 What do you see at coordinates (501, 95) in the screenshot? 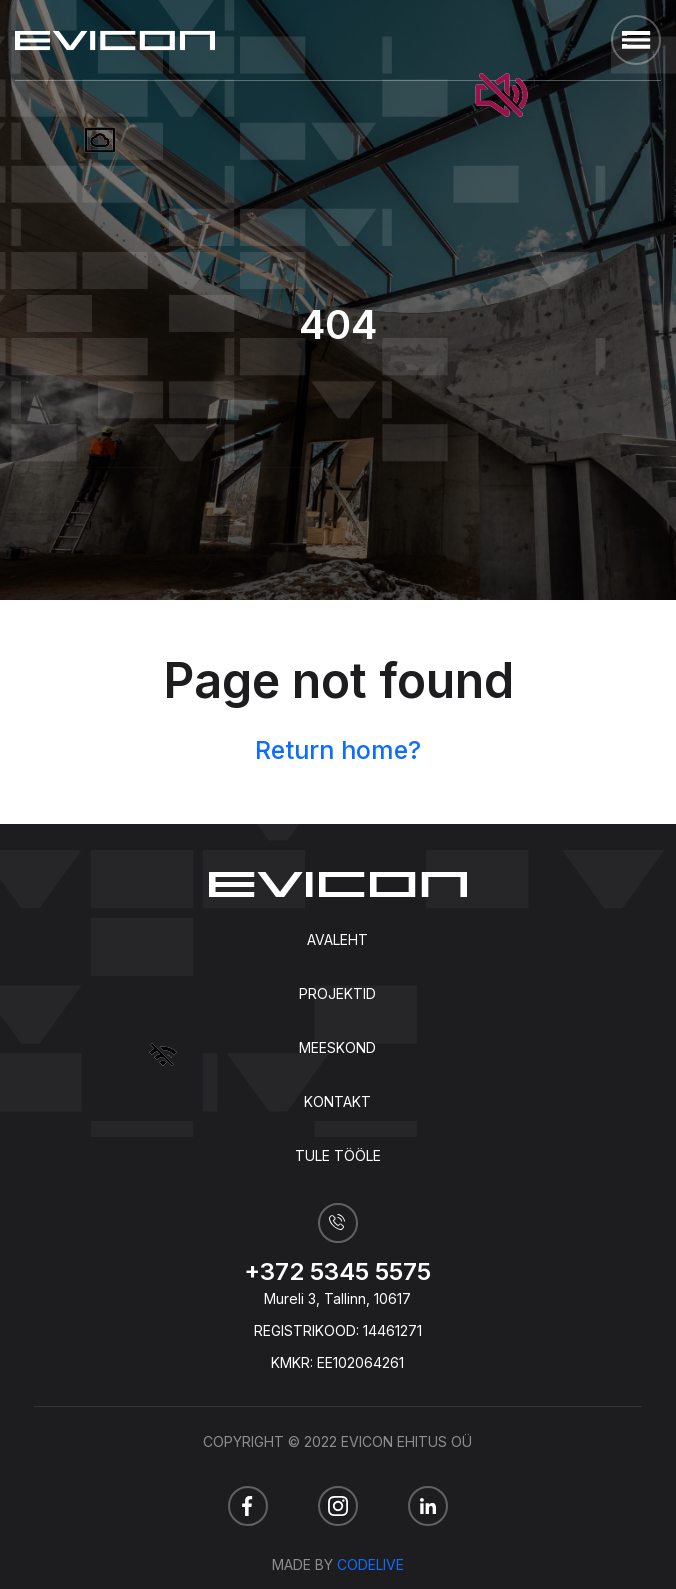
I see `mute audio or sound` at bounding box center [501, 95].